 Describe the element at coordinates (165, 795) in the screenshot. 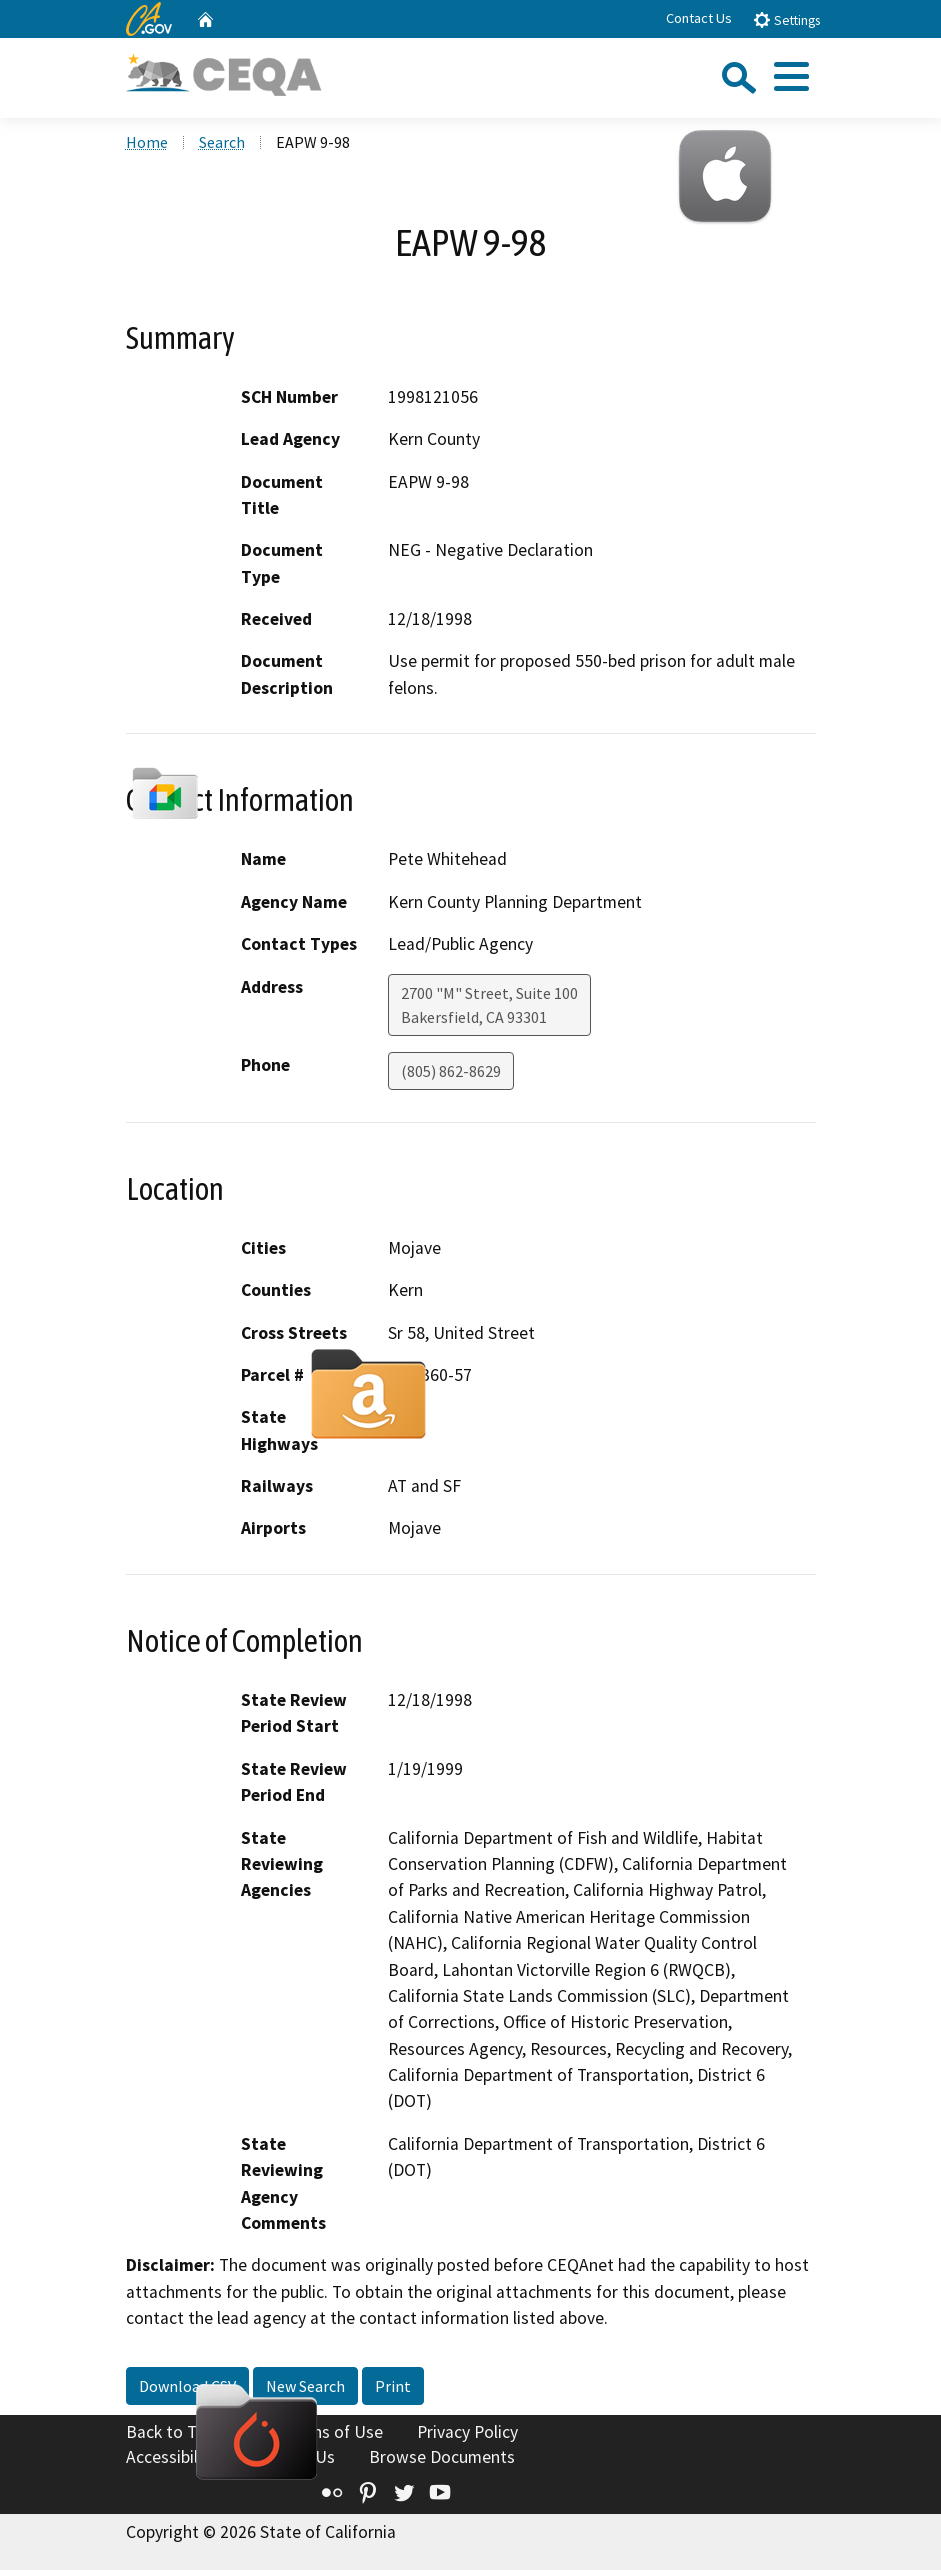

I see `open folder containing Google Meet files` at that location.